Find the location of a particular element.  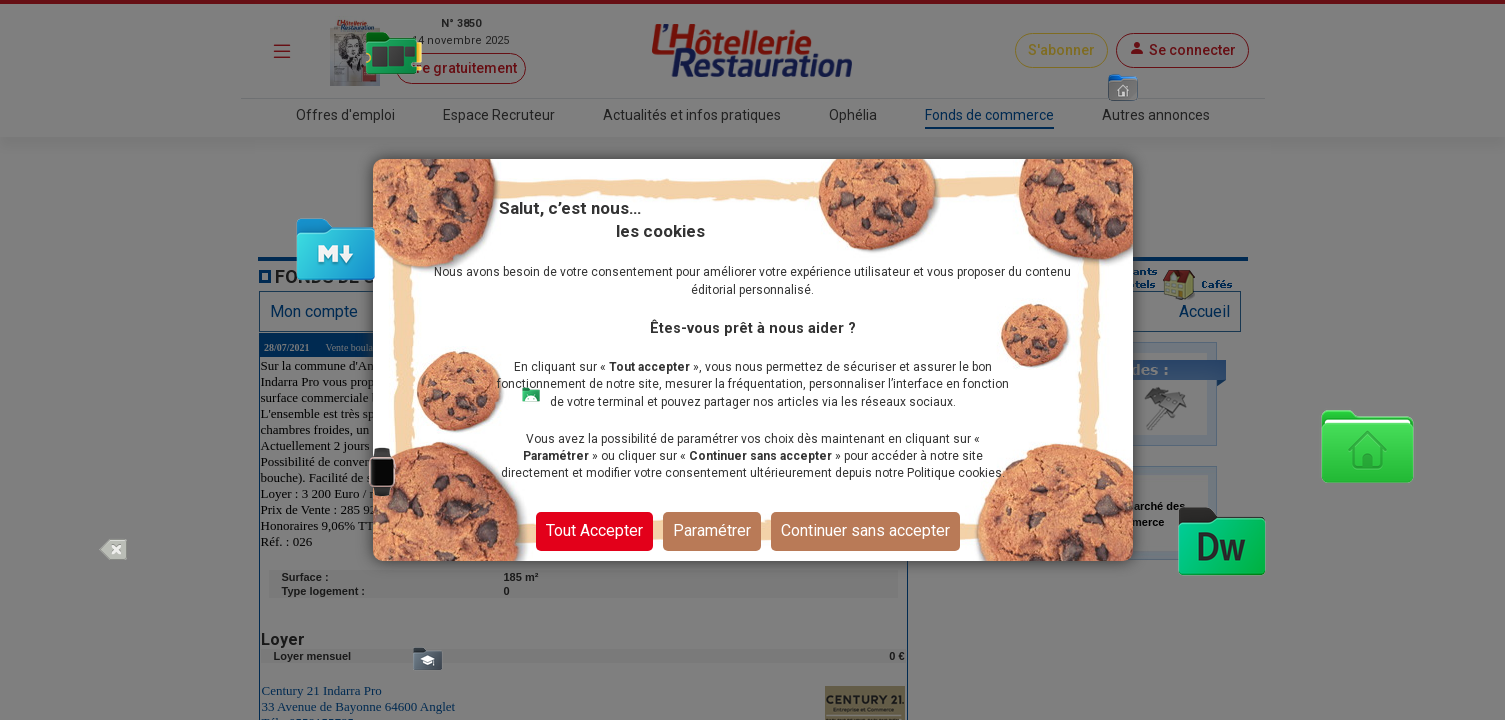

open education or coursework folder is located at coordinates (427, 659).